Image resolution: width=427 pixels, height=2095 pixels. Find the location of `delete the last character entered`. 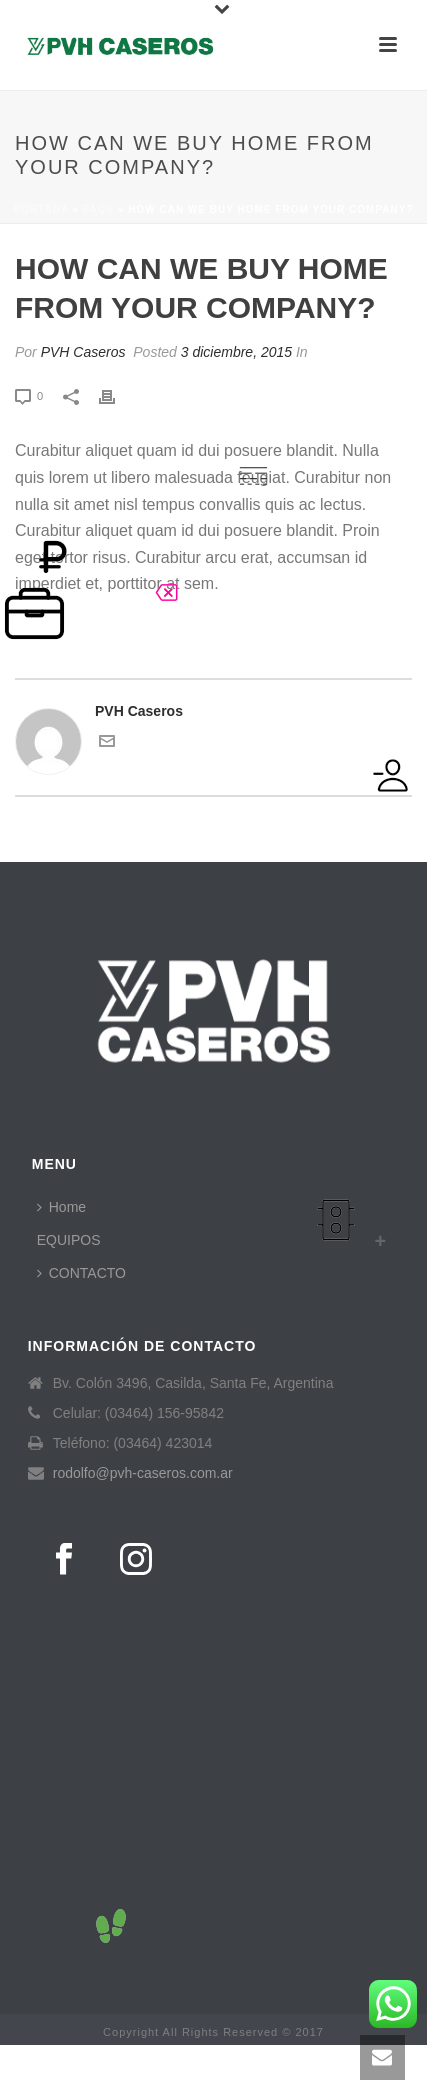

delete the last character entered is located at coordinates (167, 592).